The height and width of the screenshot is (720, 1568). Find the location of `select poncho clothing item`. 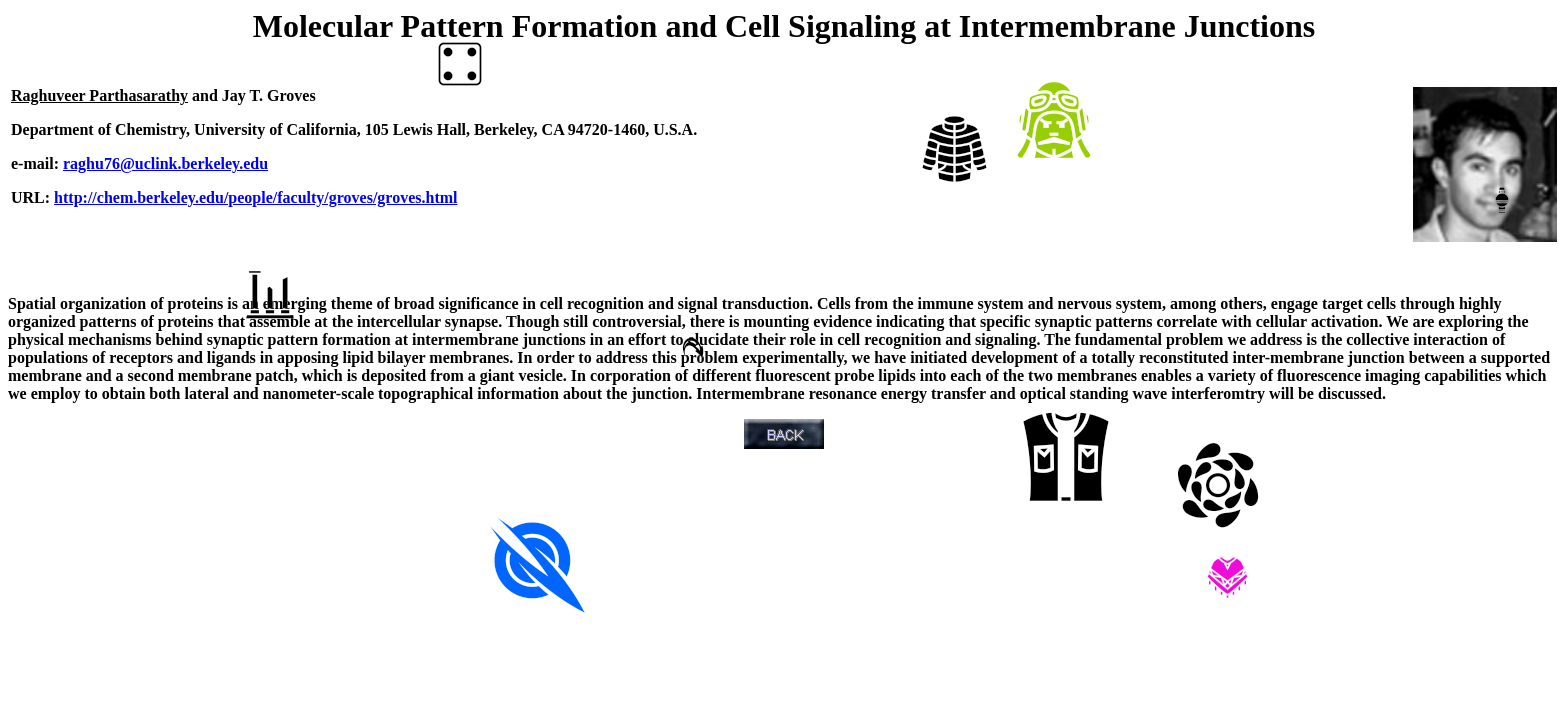

select poncho clothing item is located at coordinates (1227, 577).